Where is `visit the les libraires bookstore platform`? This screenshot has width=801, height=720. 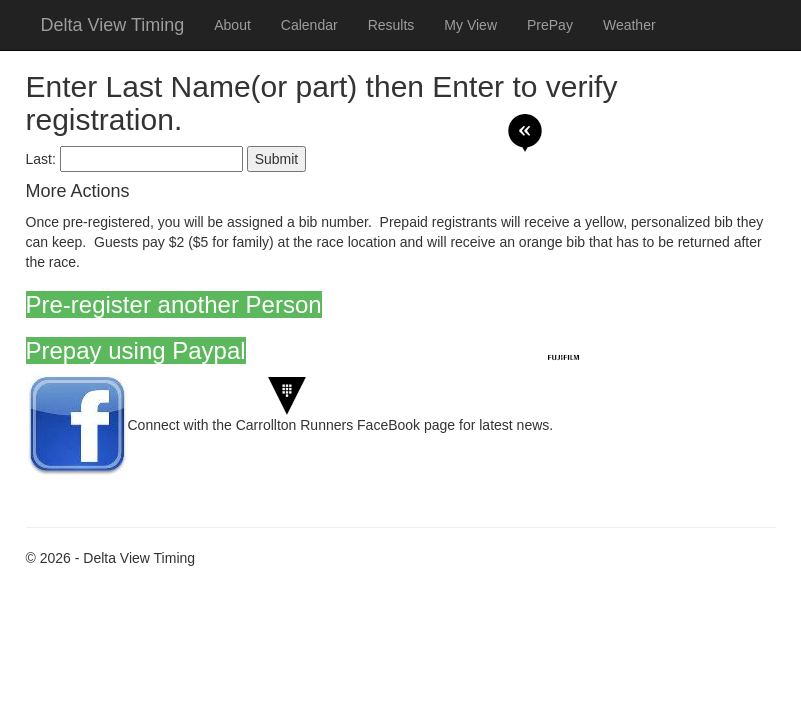
visit the les libraires bookstore platform is located at coordinates (525, 133).